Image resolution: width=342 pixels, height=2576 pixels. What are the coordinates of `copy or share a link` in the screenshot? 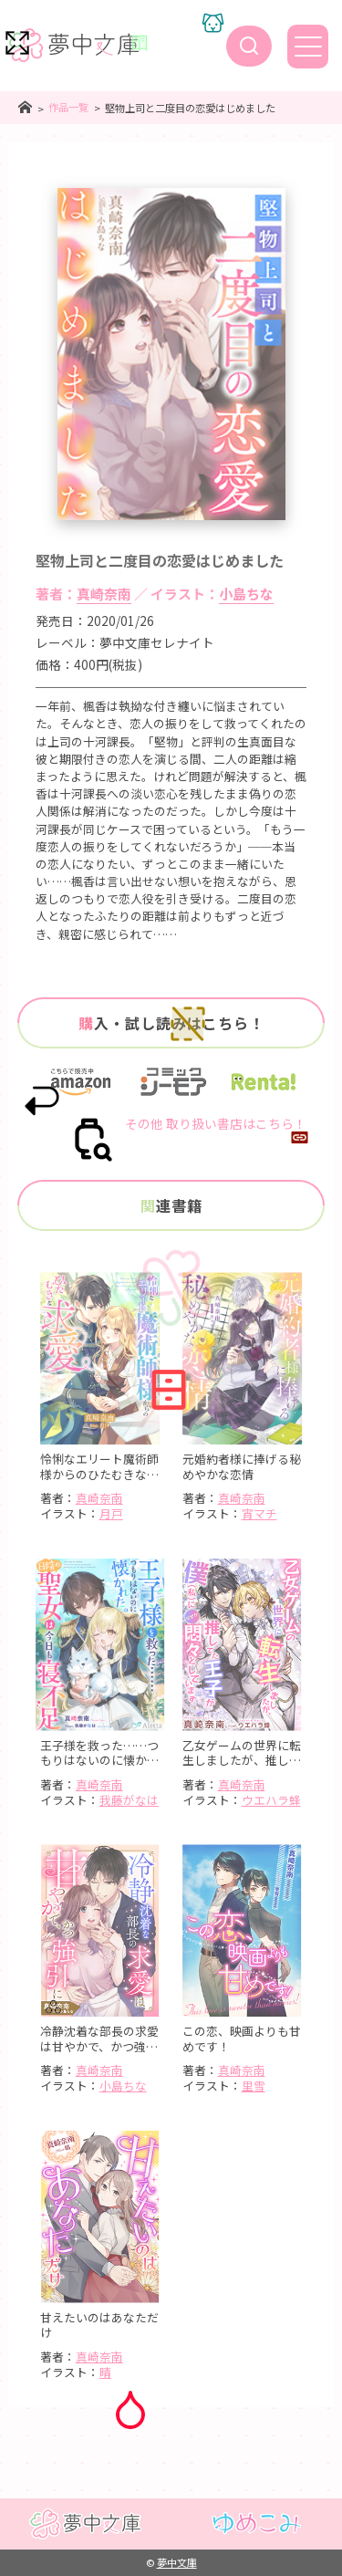 It's located at (299, 1137).